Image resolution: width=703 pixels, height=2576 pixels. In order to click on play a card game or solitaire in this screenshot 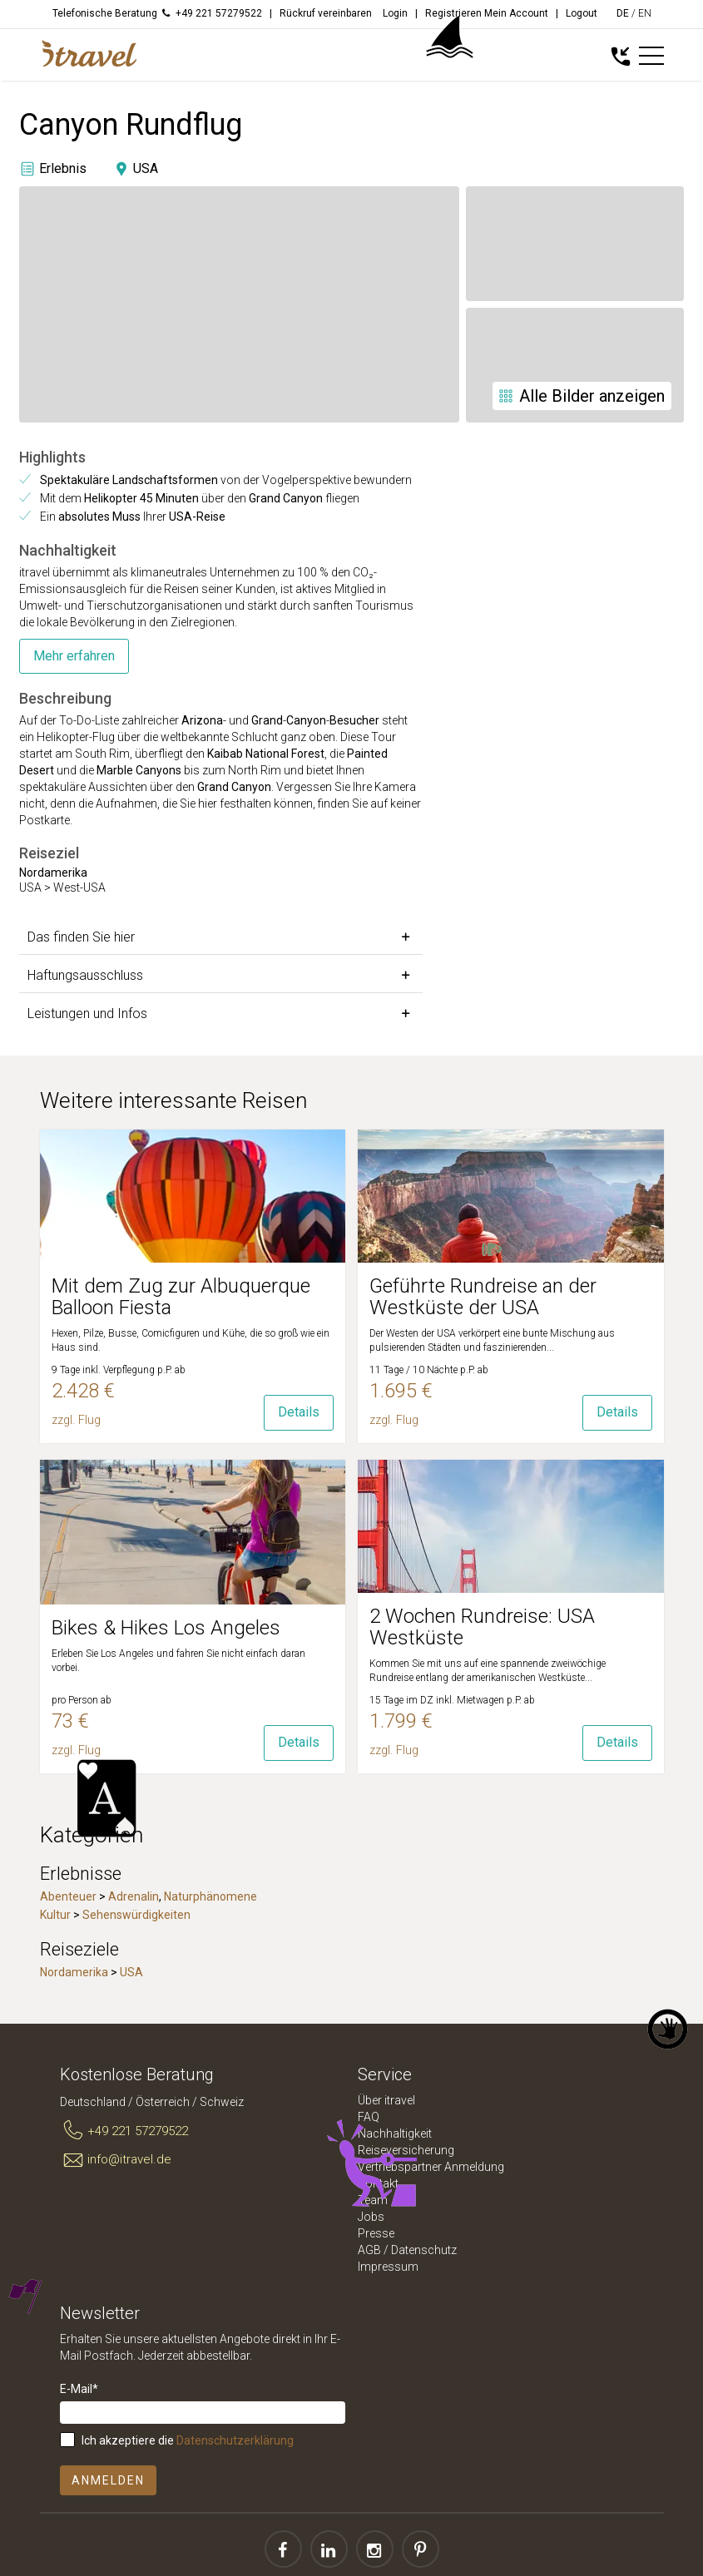, I will do `click(106, 1798)`.